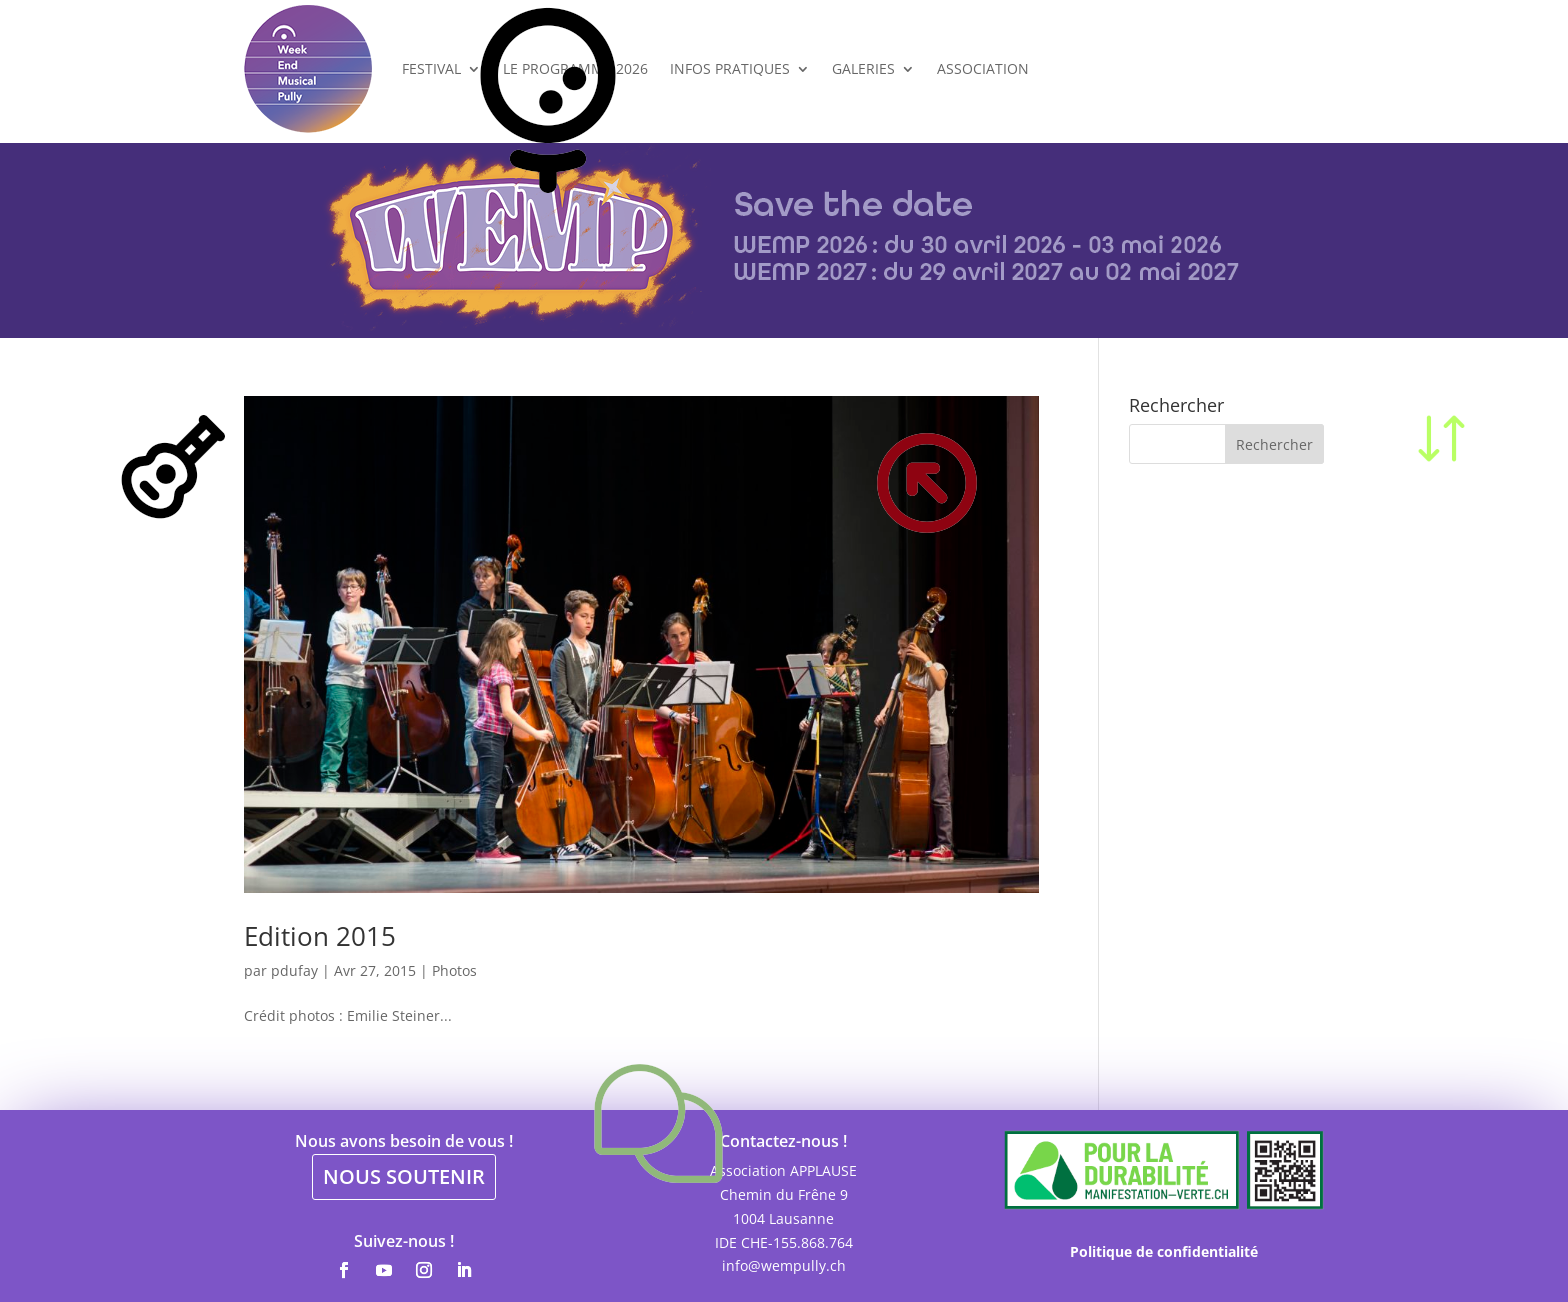  Describe the element at coordinates (927, 483) in the screenshot. I see `navigate back to previous screen` at that location.